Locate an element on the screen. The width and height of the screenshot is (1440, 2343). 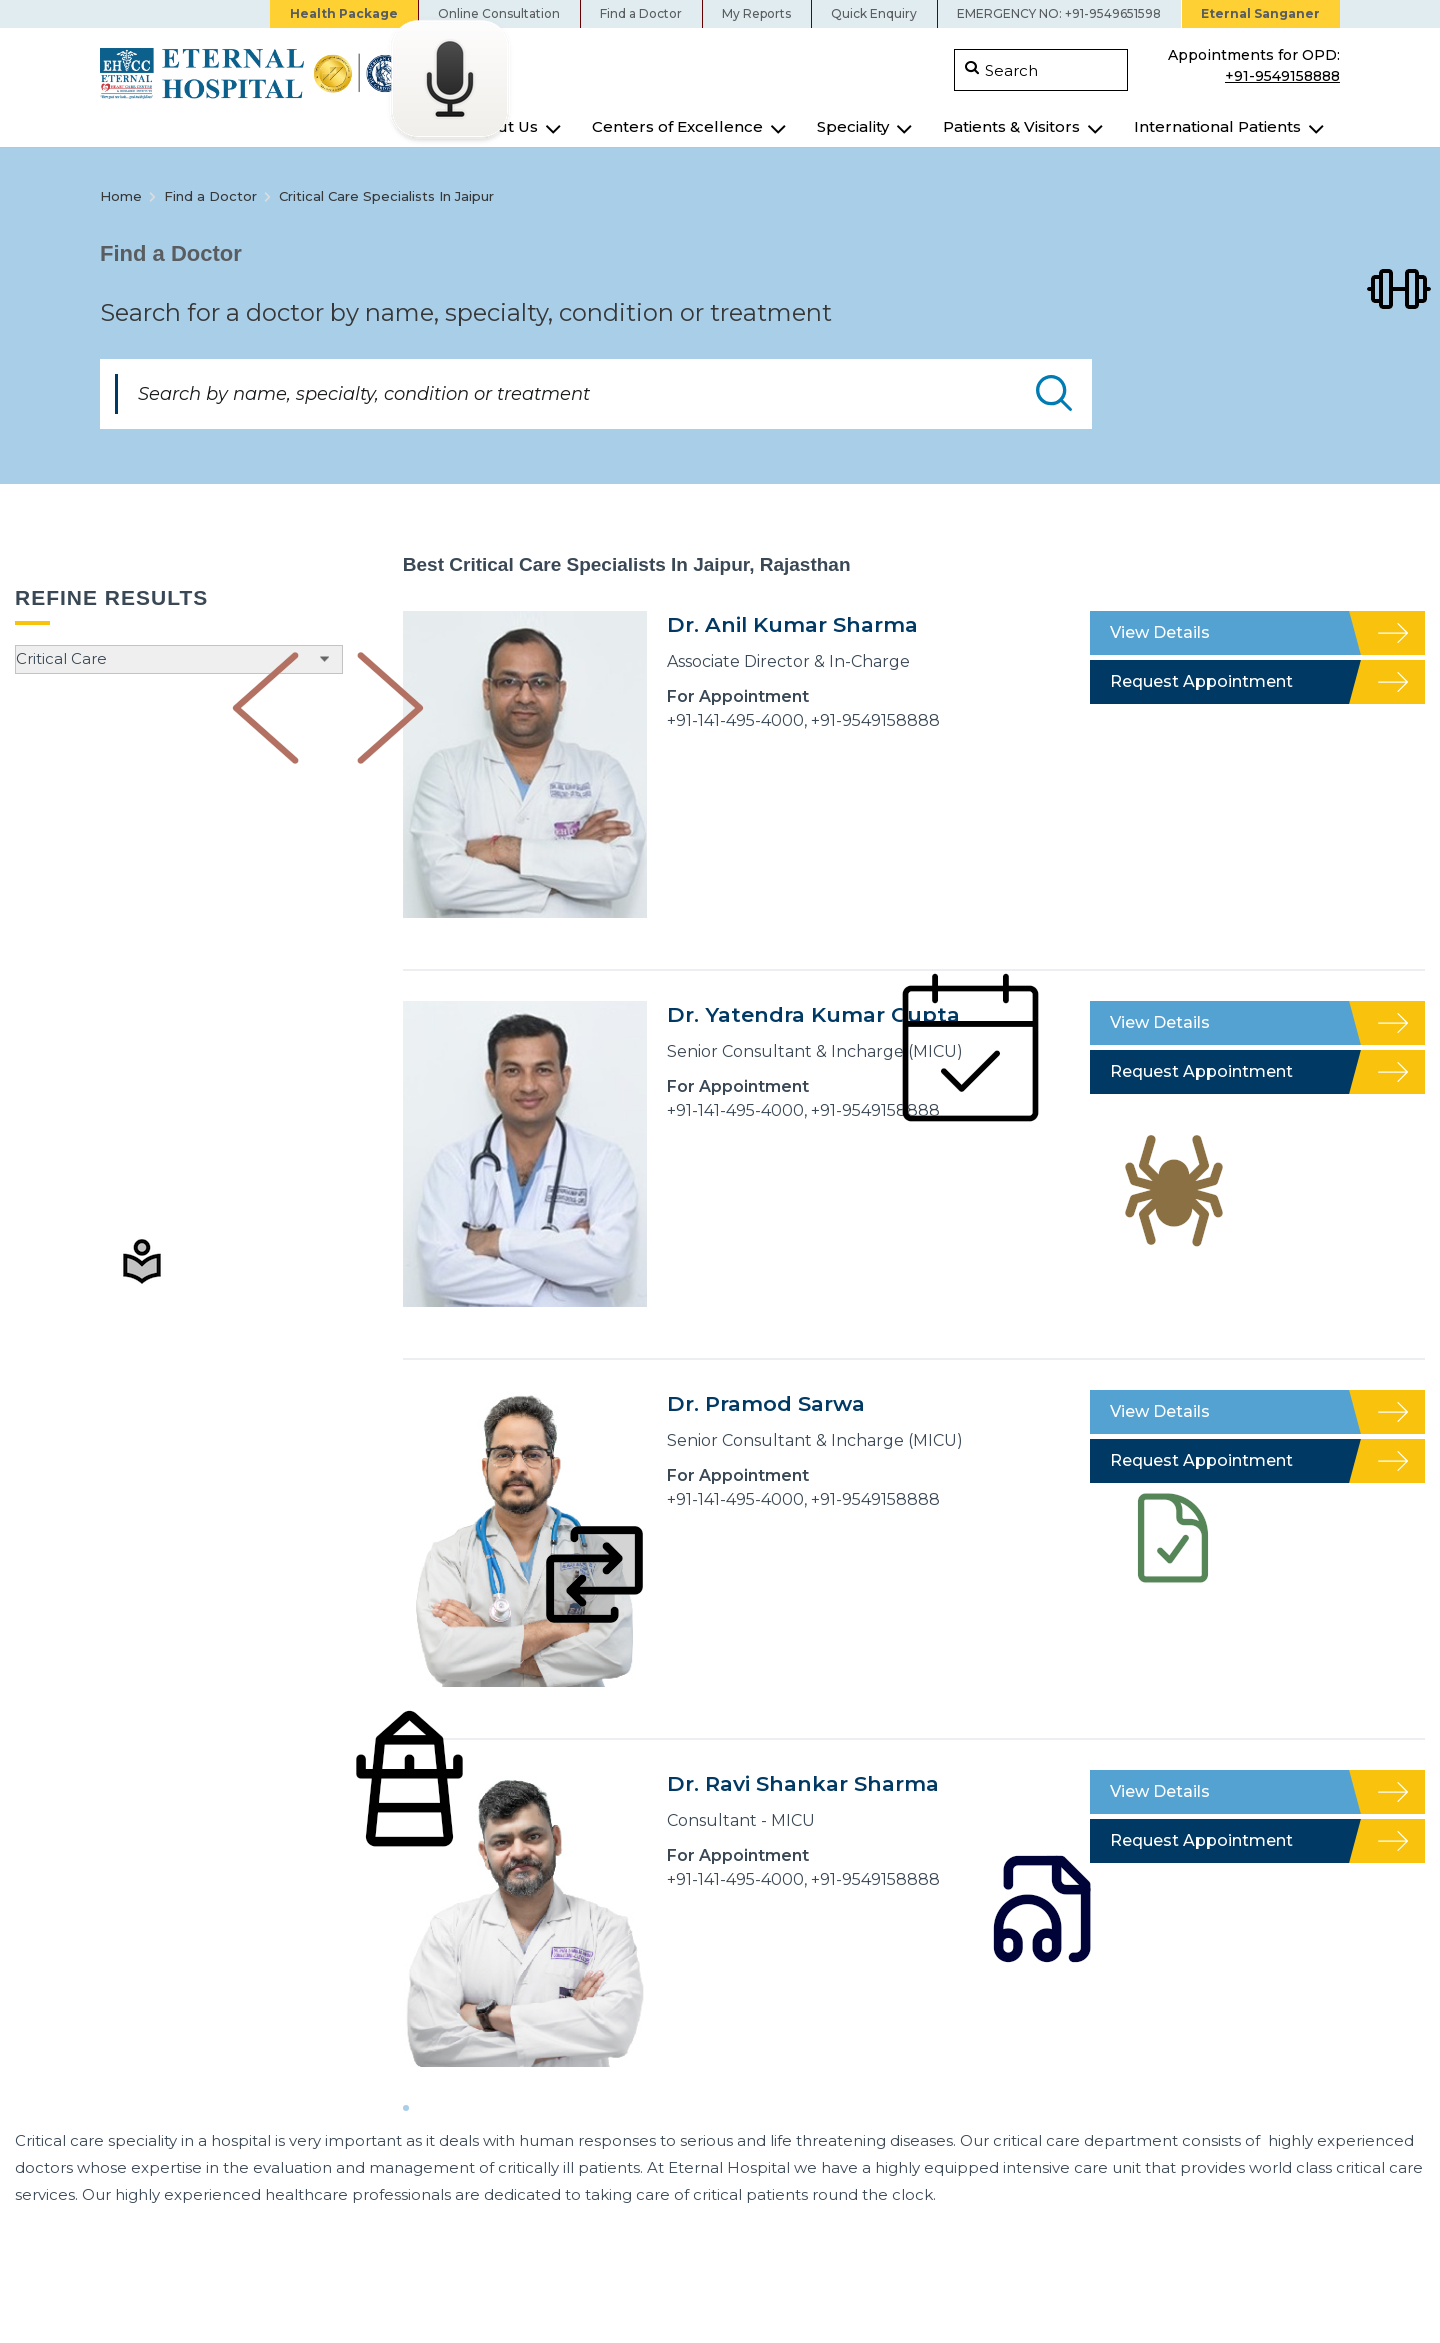
indicates bug or error in the system is located at coordinates (1174, 1190).